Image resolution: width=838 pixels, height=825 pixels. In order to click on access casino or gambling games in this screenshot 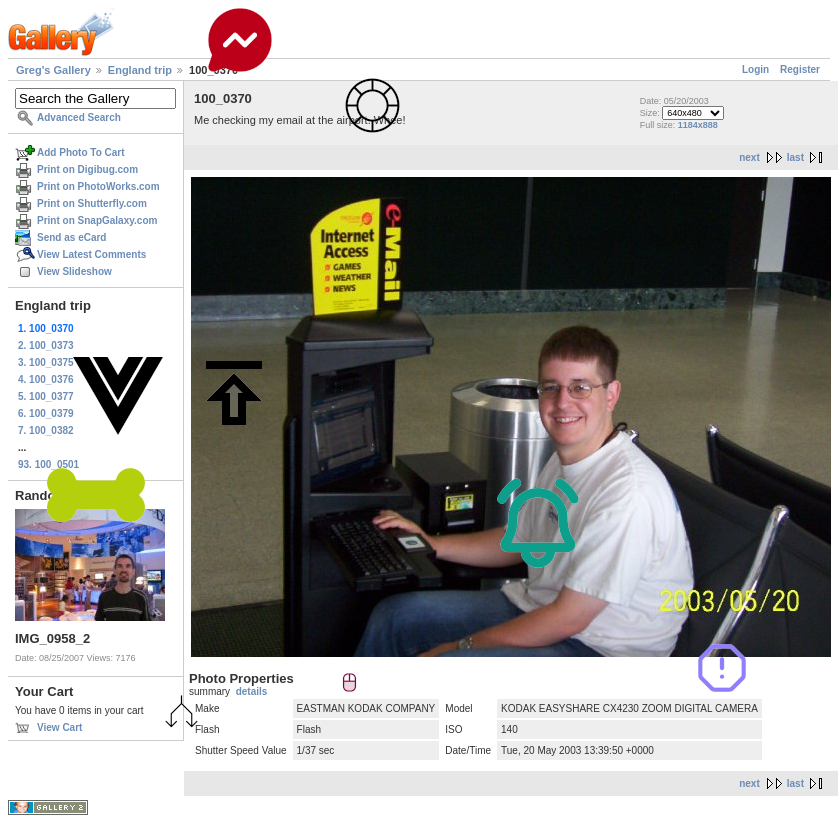, I will do `click(372, 105)`.